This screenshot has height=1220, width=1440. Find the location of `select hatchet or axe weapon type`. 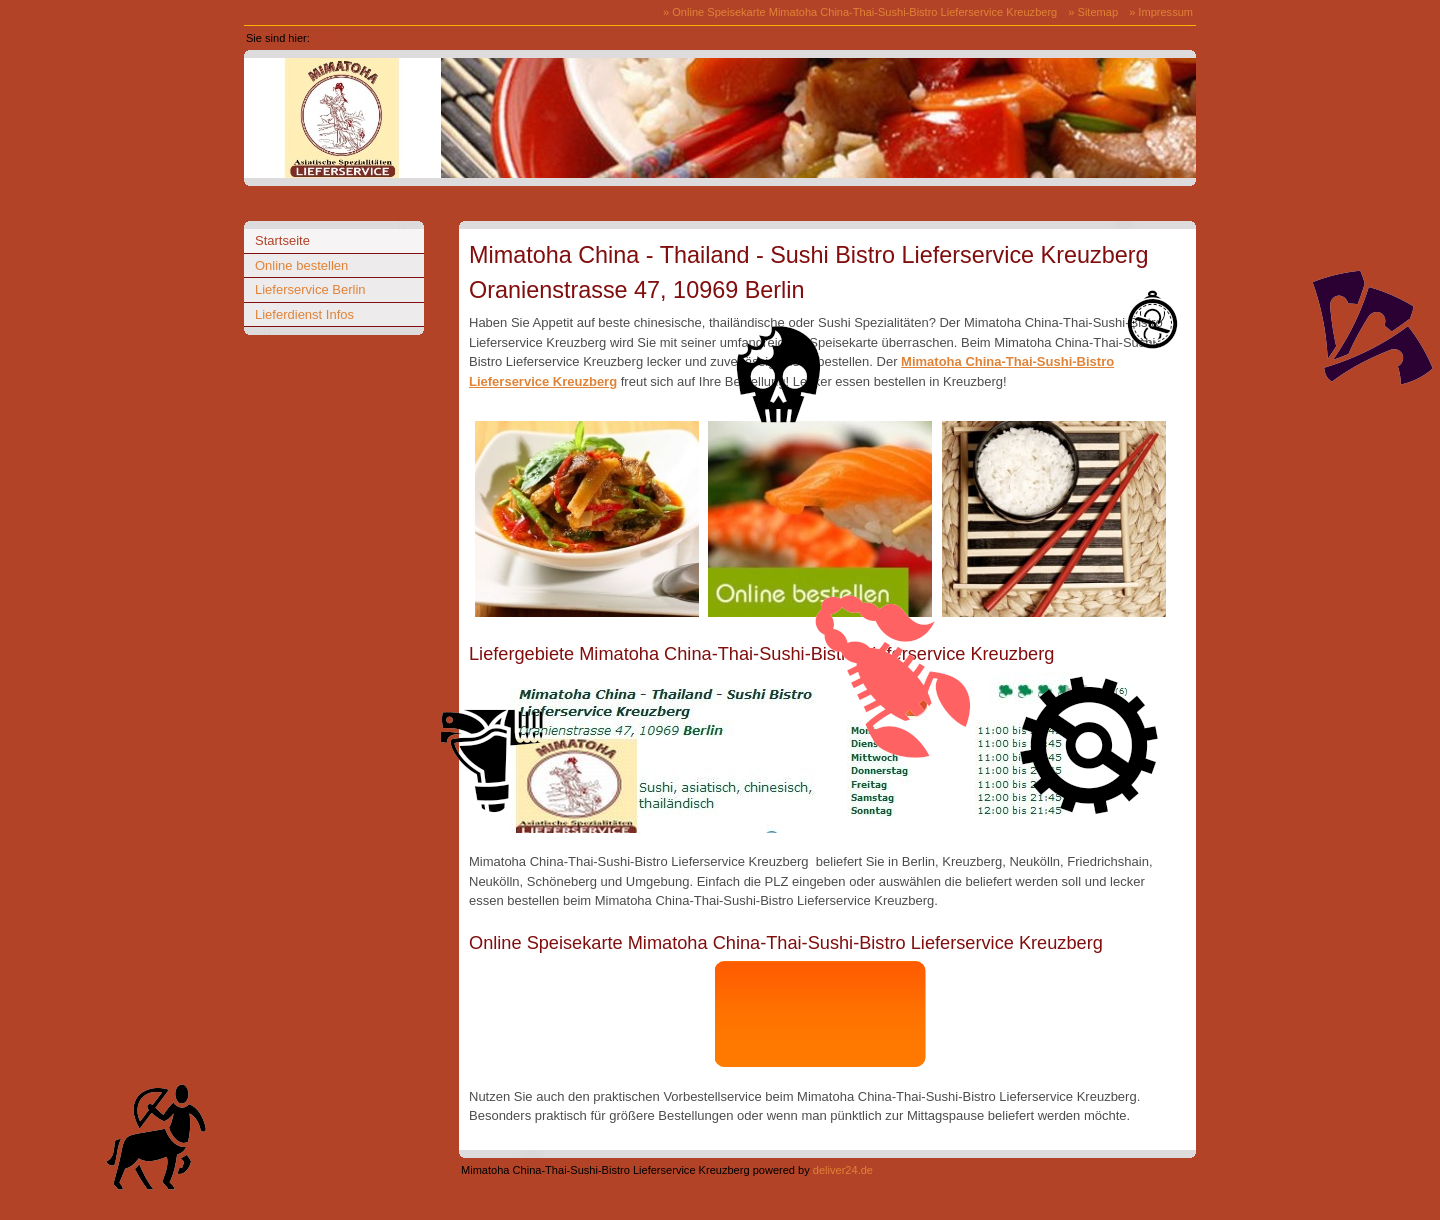

select hatchet or axe weapon type is located at coordinates (1372, 327).